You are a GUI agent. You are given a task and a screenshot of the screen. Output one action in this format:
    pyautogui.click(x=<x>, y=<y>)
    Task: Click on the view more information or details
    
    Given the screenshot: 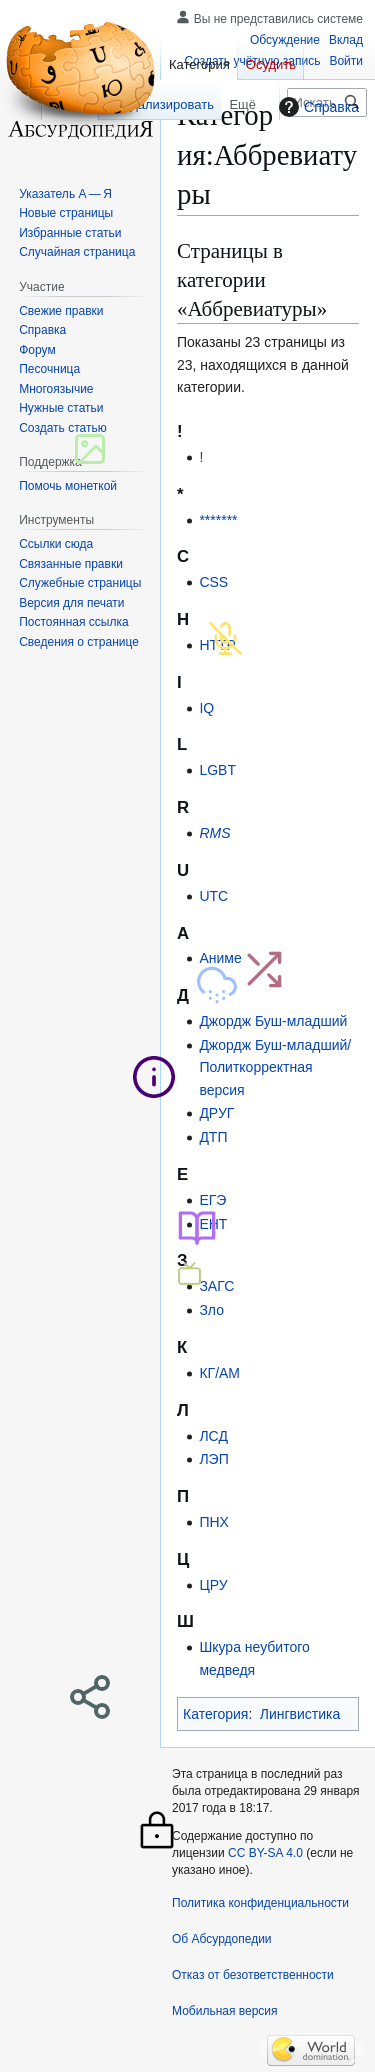 What is the action you would take?
    pyautogui.click(x=154, y=1077)
    